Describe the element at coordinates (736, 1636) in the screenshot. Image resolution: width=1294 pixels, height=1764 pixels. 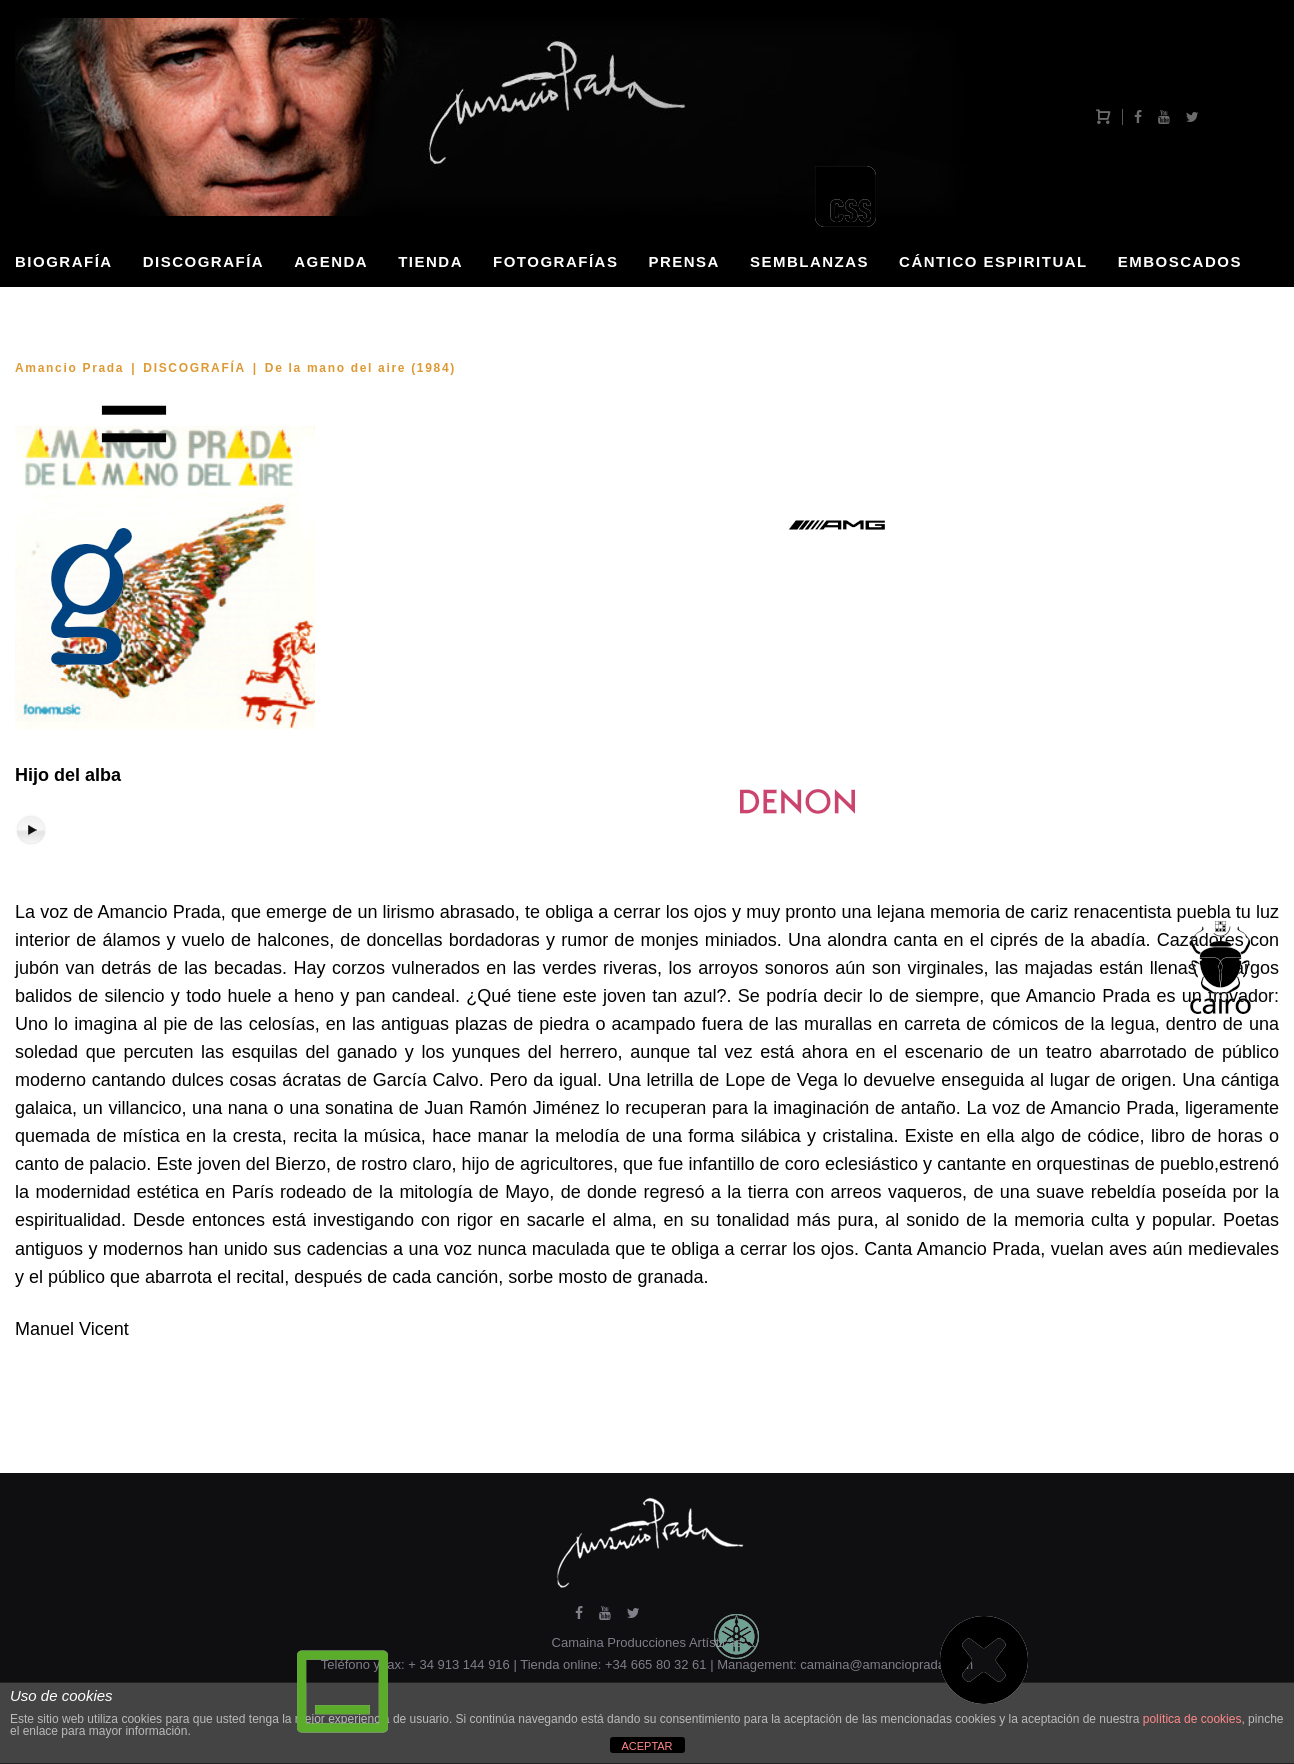
I see `yamaha motor corporation logo` at that location.